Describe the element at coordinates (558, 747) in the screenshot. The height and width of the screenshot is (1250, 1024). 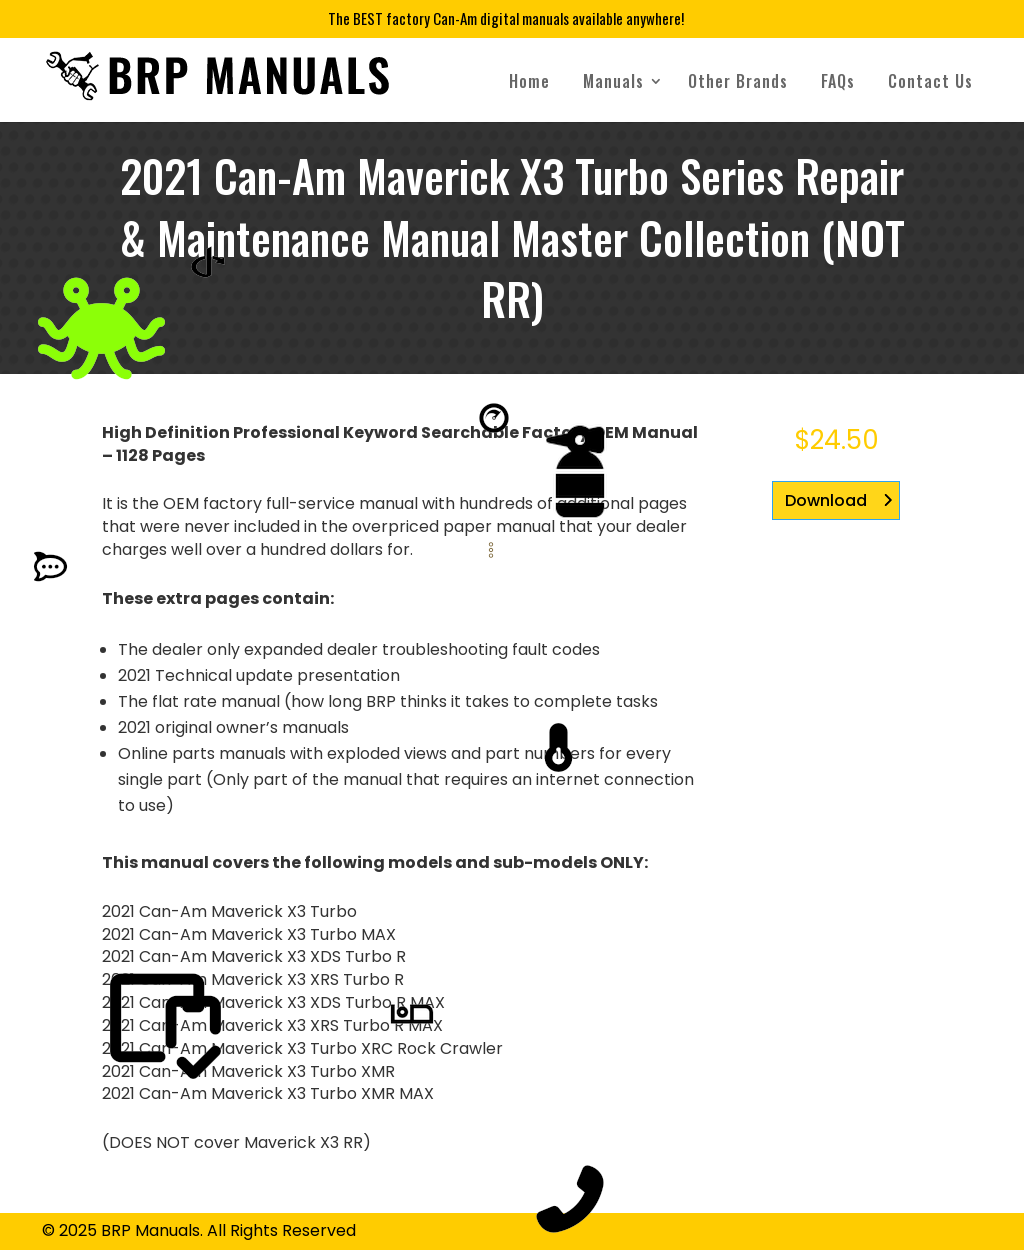
I see `indicates low temperature reading` at that location.